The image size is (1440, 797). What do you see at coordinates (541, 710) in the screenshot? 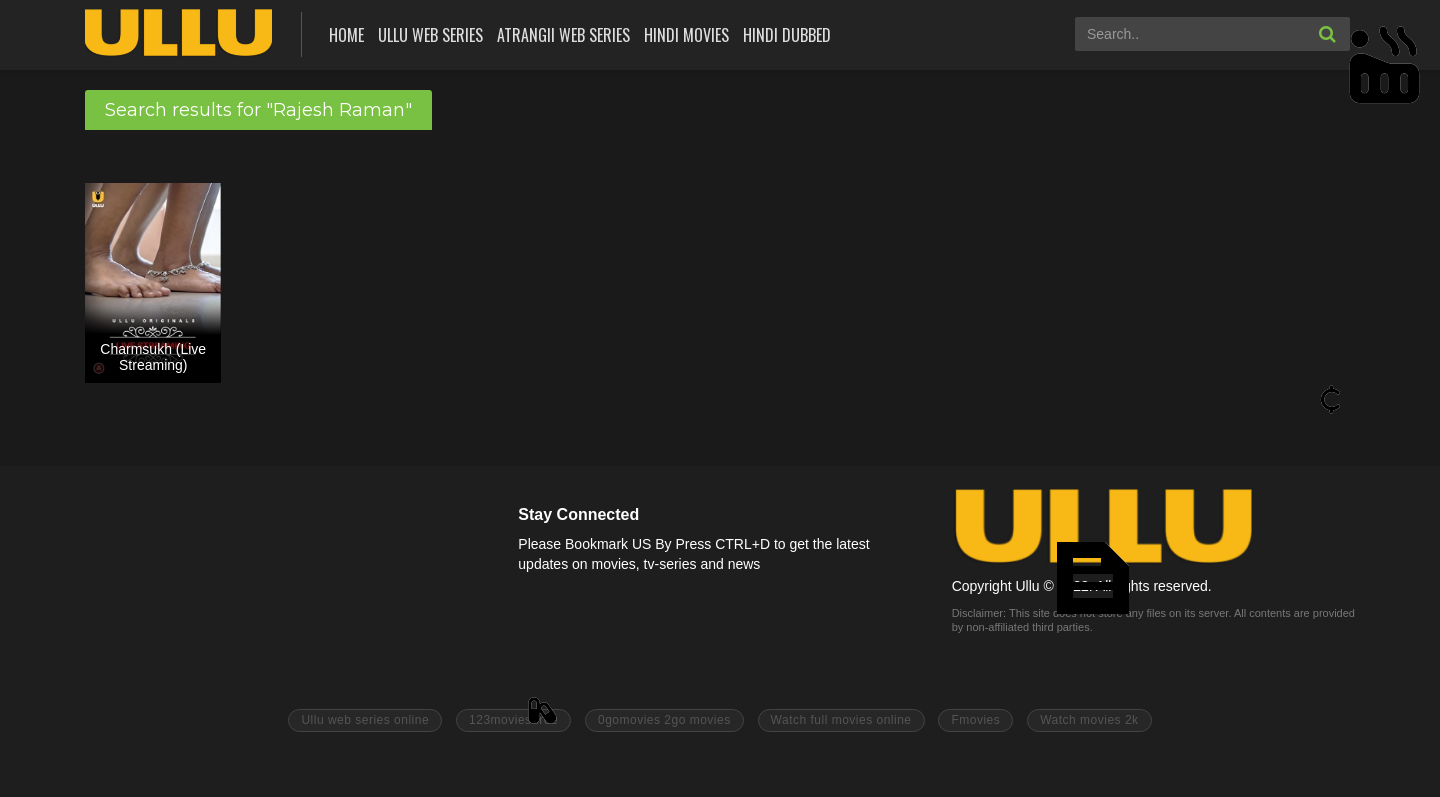
I see `access medication or pharmacy features` at bounding box center [541, 710].